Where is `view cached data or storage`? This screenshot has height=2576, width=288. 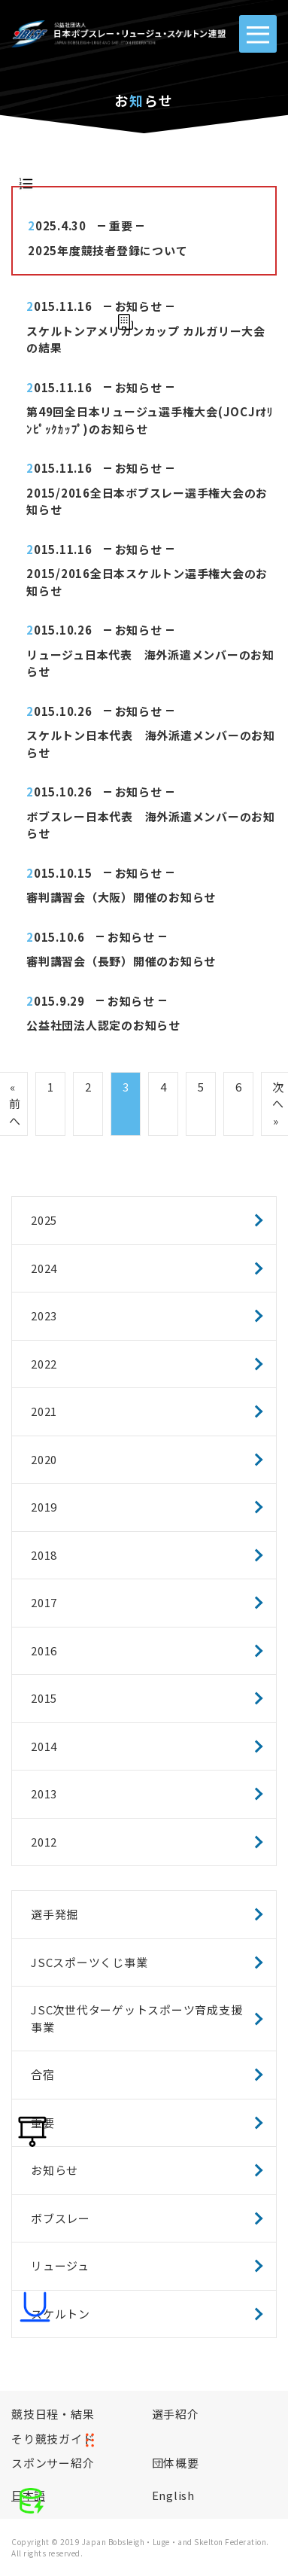
view cached data or storage is located at coordinates (31, 2501).